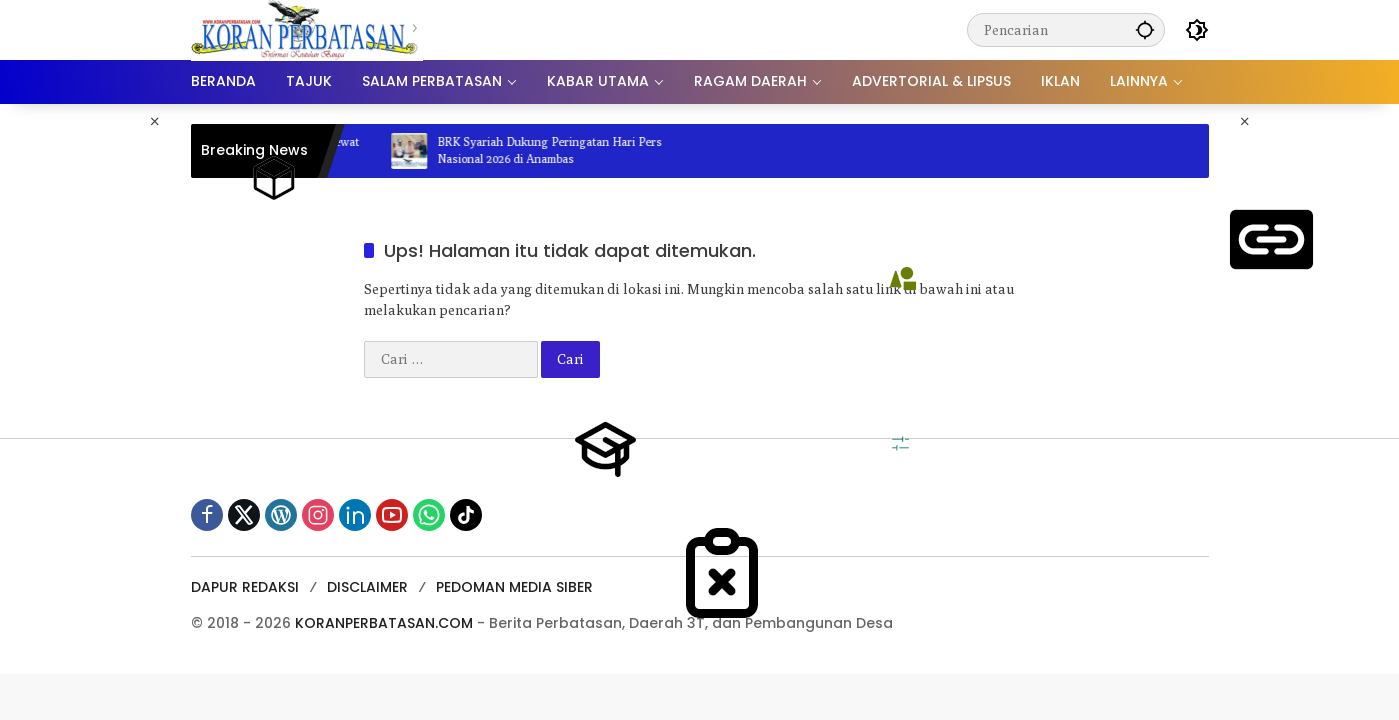 This screenshot has width=1399, height=720. Describe the element at coordinates (722, 573) in the screenshot. I see `clear clipboard contents` at that location.